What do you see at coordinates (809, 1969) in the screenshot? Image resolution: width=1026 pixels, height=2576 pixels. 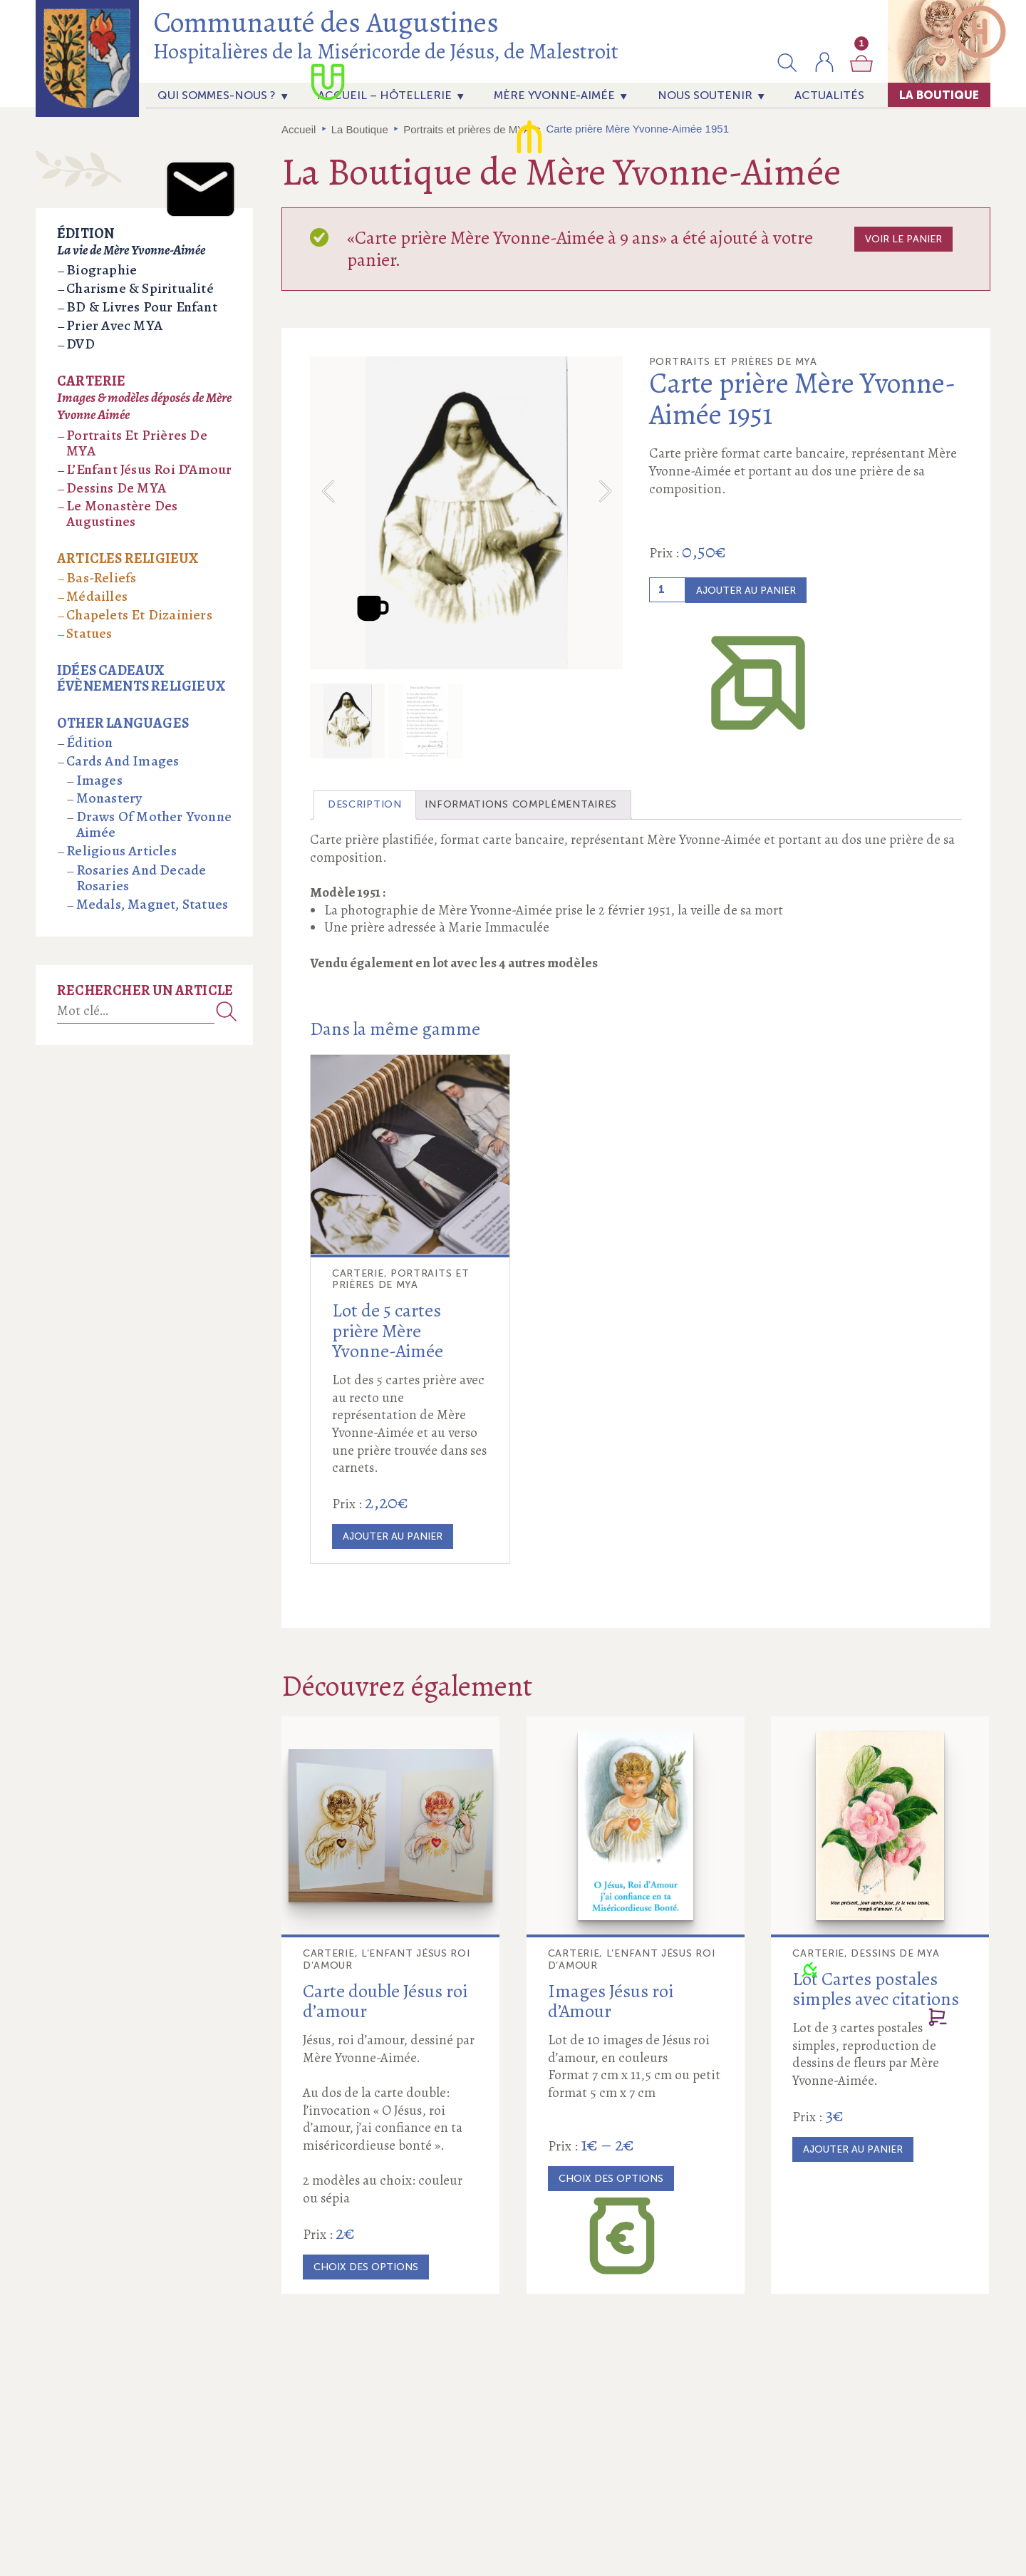 I see `disconnected or unplugged device` at bounding box center [809, 1969].